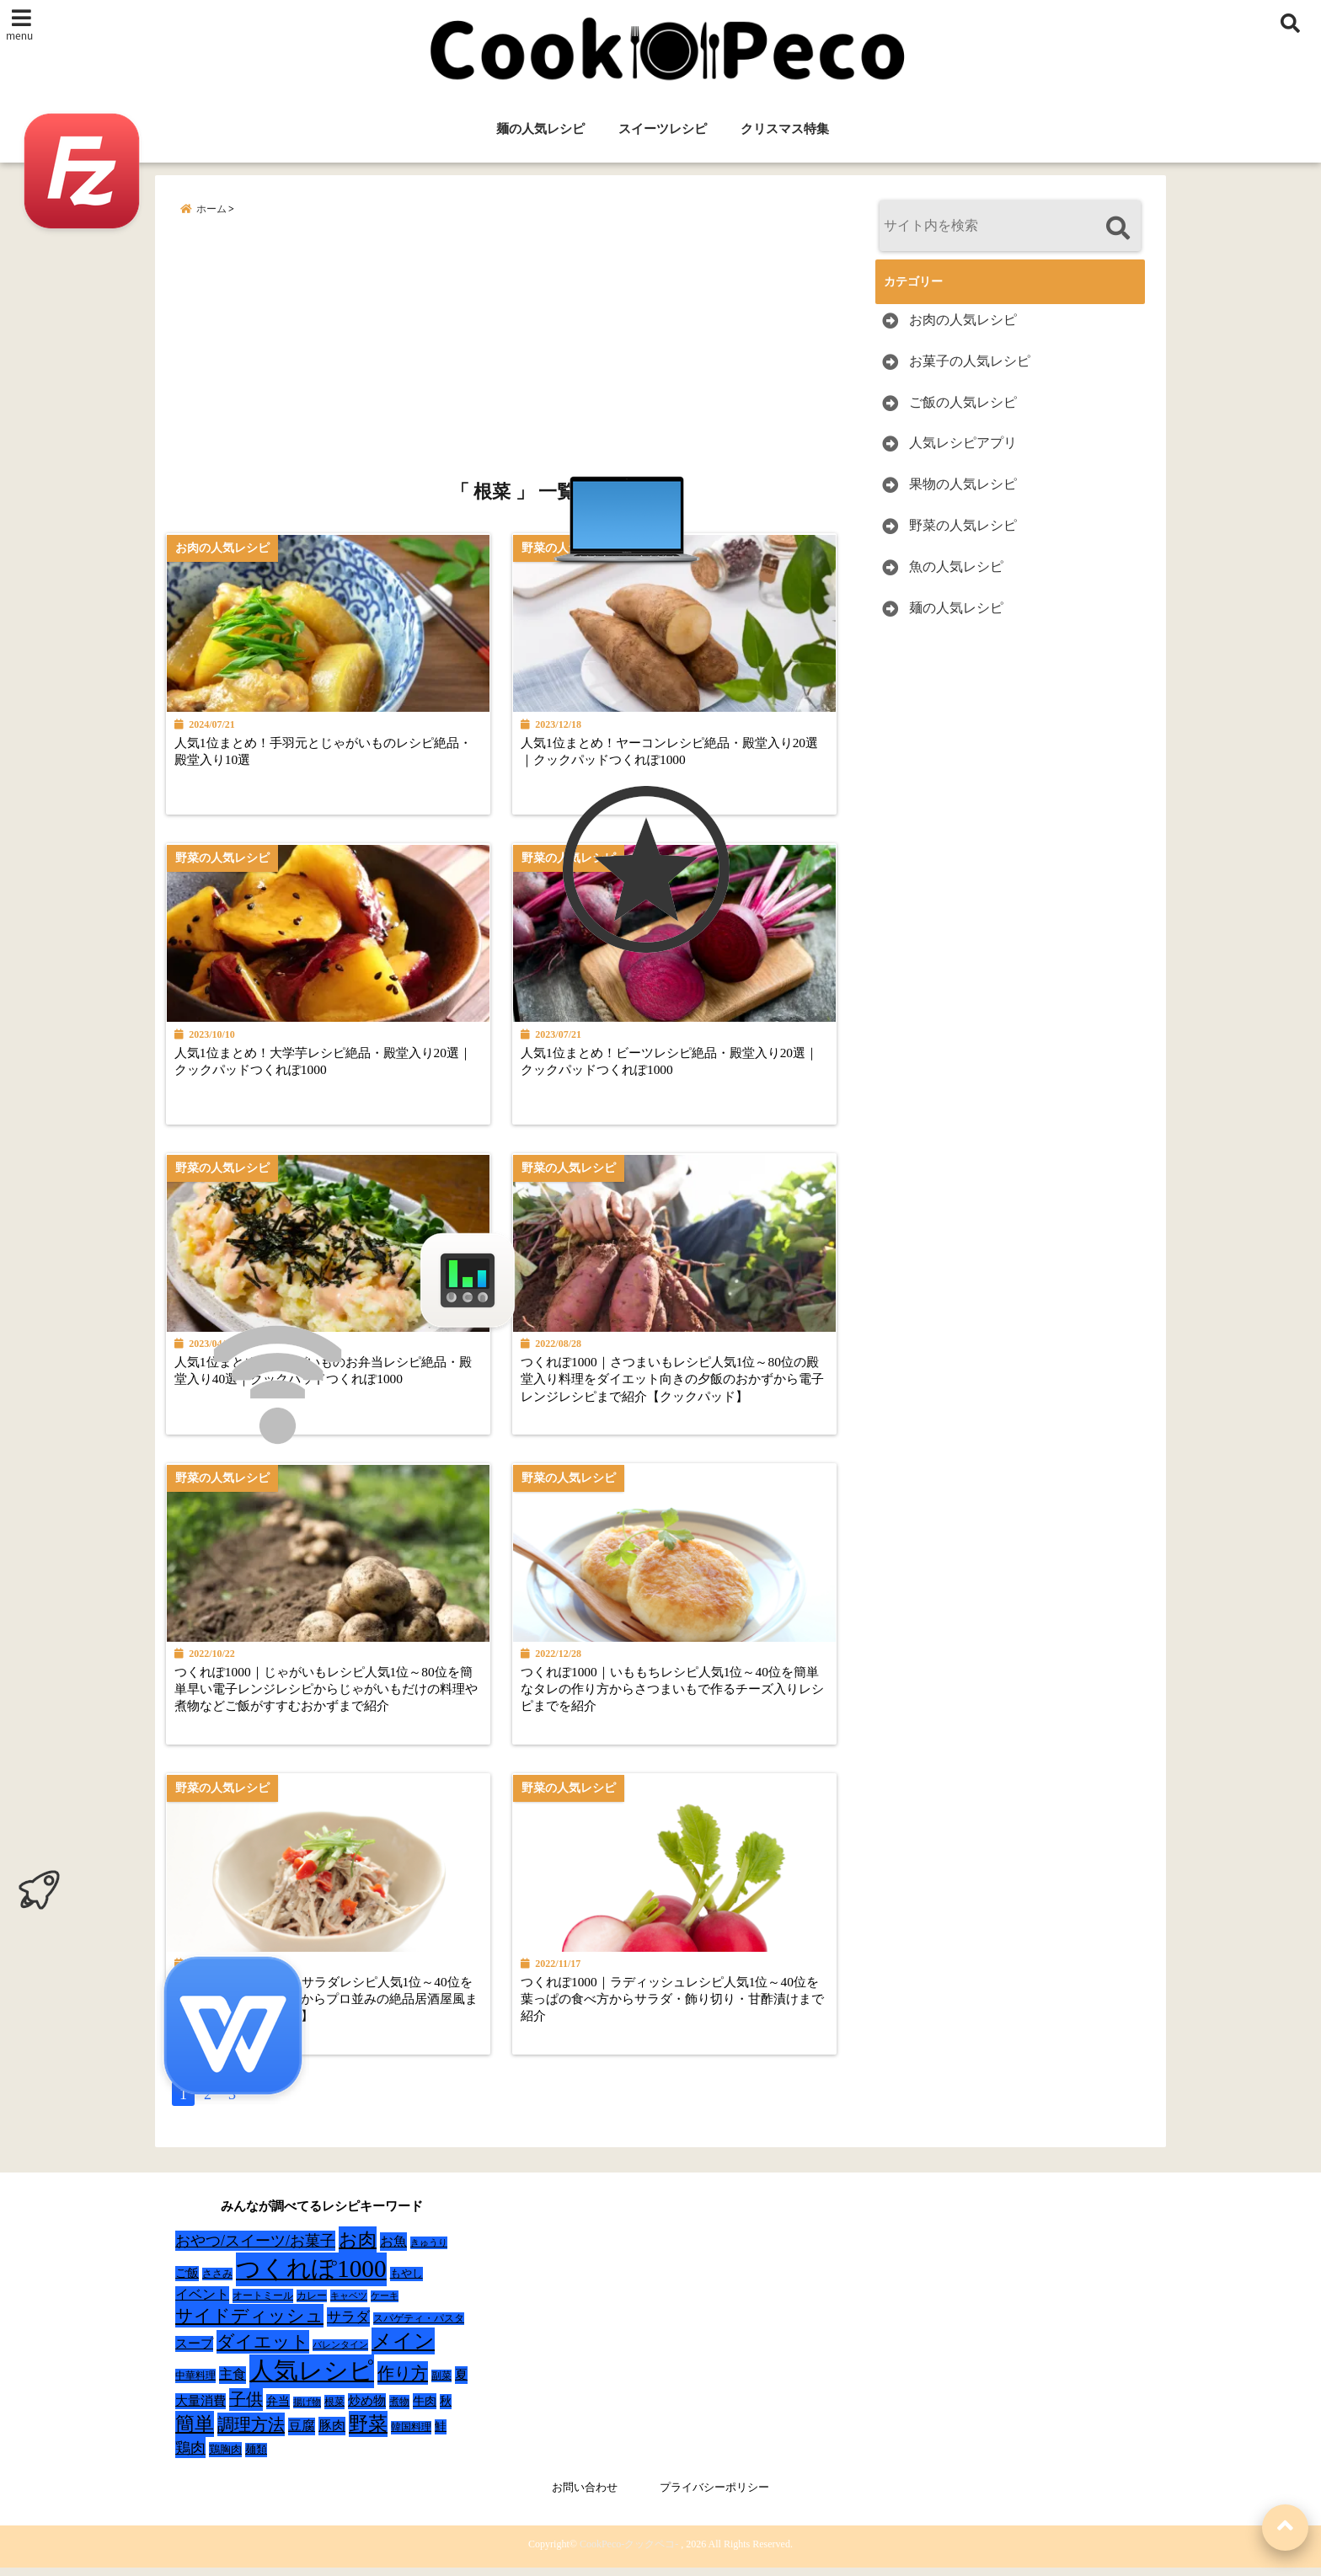 The height and width of the screenshot is (2576, 1321). I want to click on launch applications or open app drawer, so click(39, 1889).